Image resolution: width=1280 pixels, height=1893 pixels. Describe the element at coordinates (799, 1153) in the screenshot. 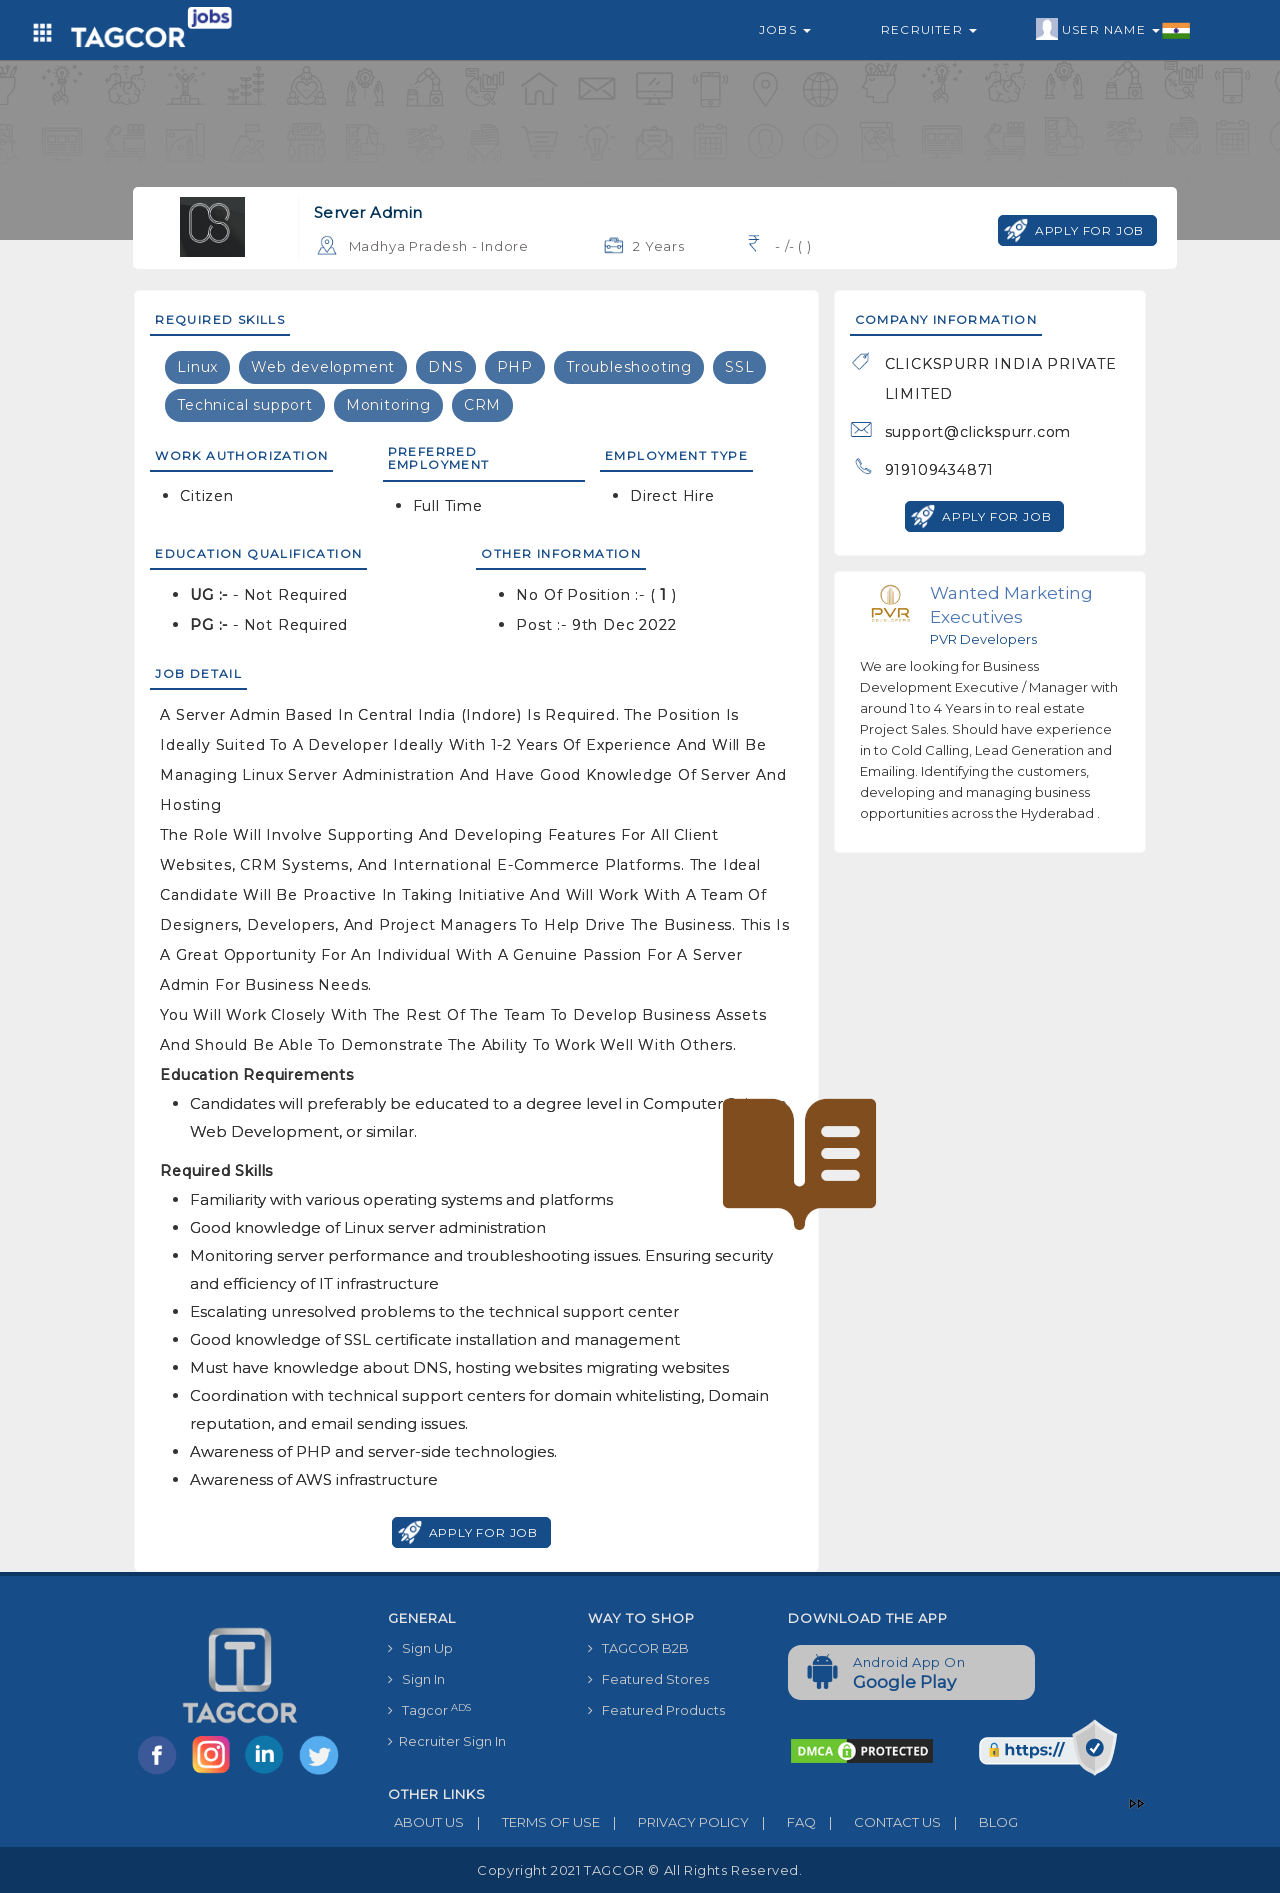

I see `open reading mode or e-reader` at that location.